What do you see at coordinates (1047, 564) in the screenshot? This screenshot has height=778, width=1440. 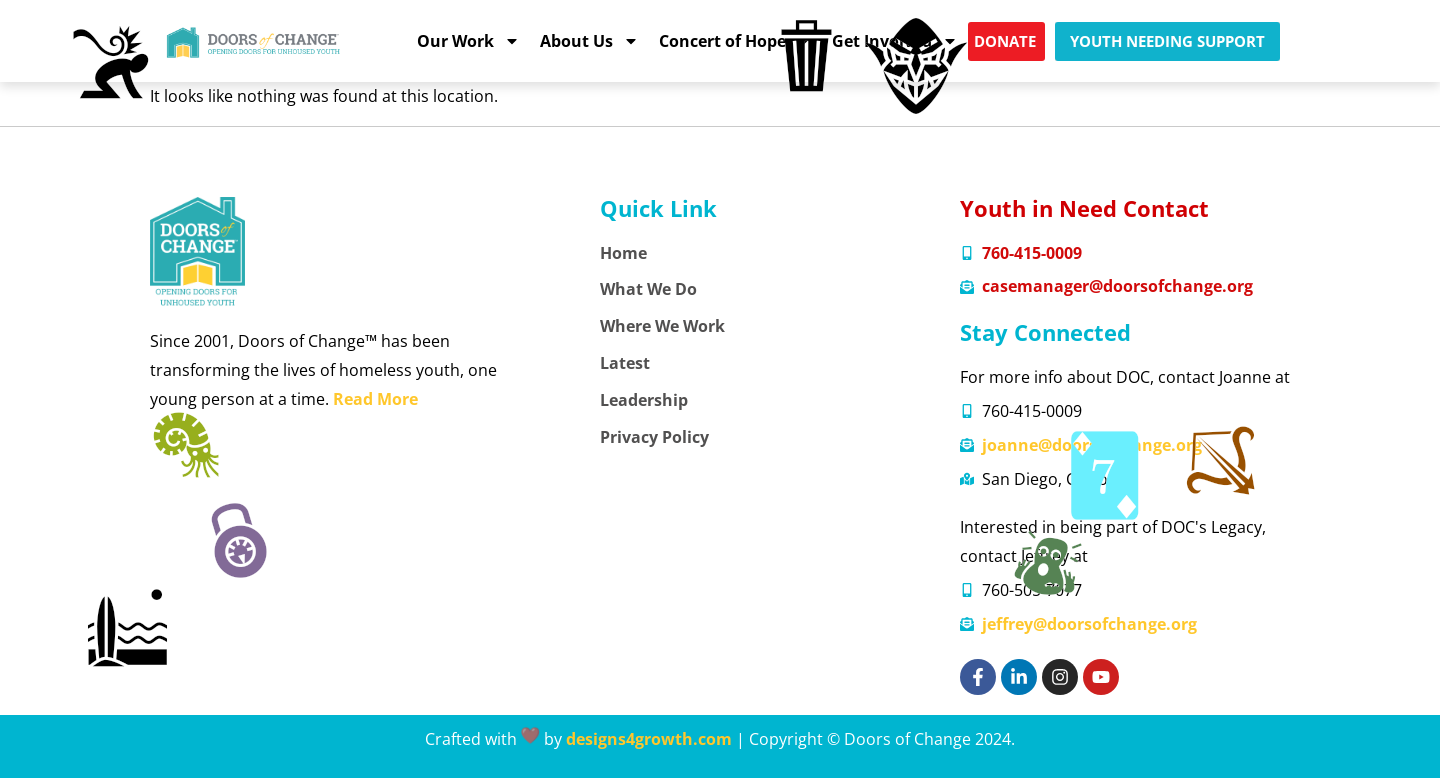 I see `indicates a fear or horror game element` at bounding box center [1047, 564].